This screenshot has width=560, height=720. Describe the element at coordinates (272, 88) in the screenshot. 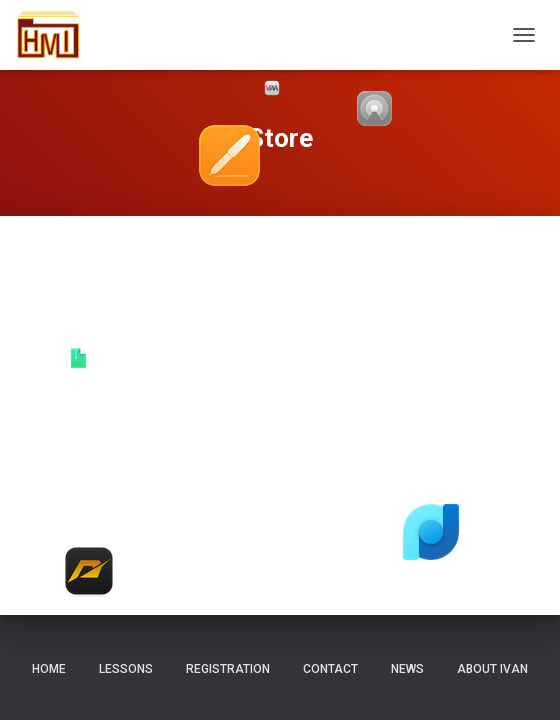

I see `open virt-manager virtual machine management app` at that location.